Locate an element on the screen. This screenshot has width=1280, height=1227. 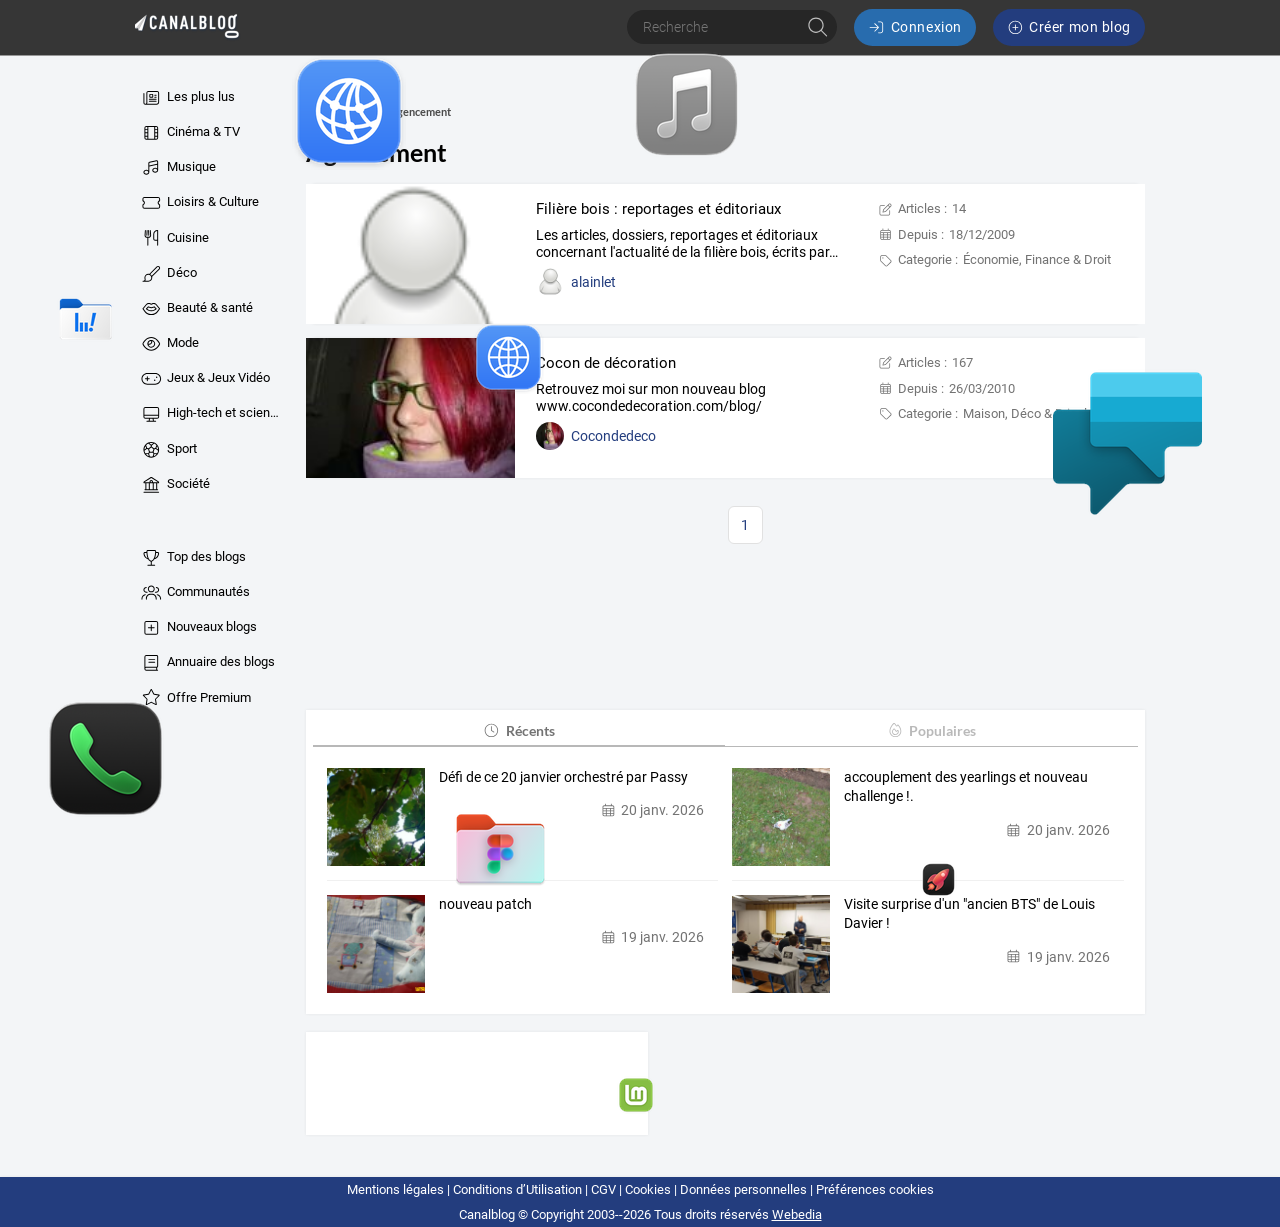
open folder containing figma design files is located at coordinates (500, 851).